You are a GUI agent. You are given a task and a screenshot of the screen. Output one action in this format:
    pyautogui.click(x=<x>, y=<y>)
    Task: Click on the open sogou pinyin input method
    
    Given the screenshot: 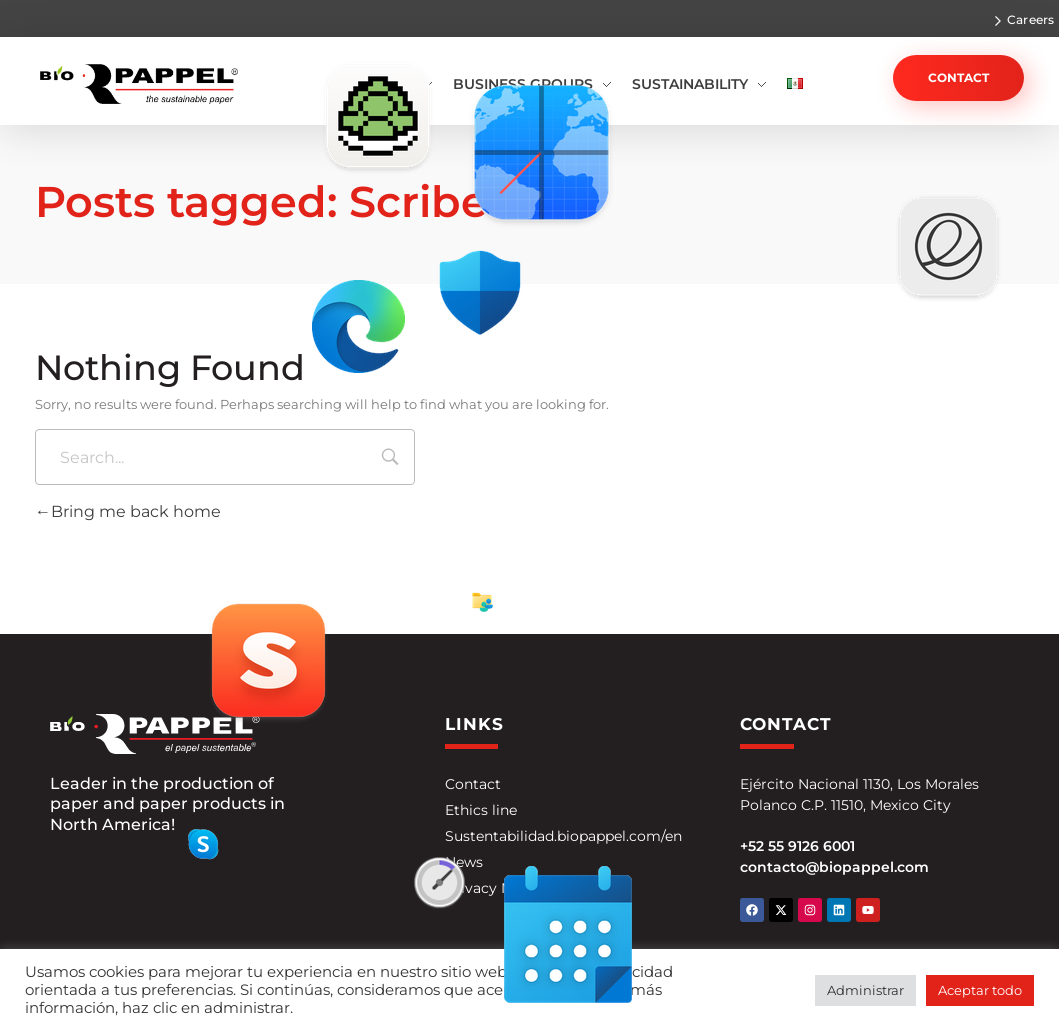 What is the action you would take?
    pyautogui.click(x=268, y=660)
    